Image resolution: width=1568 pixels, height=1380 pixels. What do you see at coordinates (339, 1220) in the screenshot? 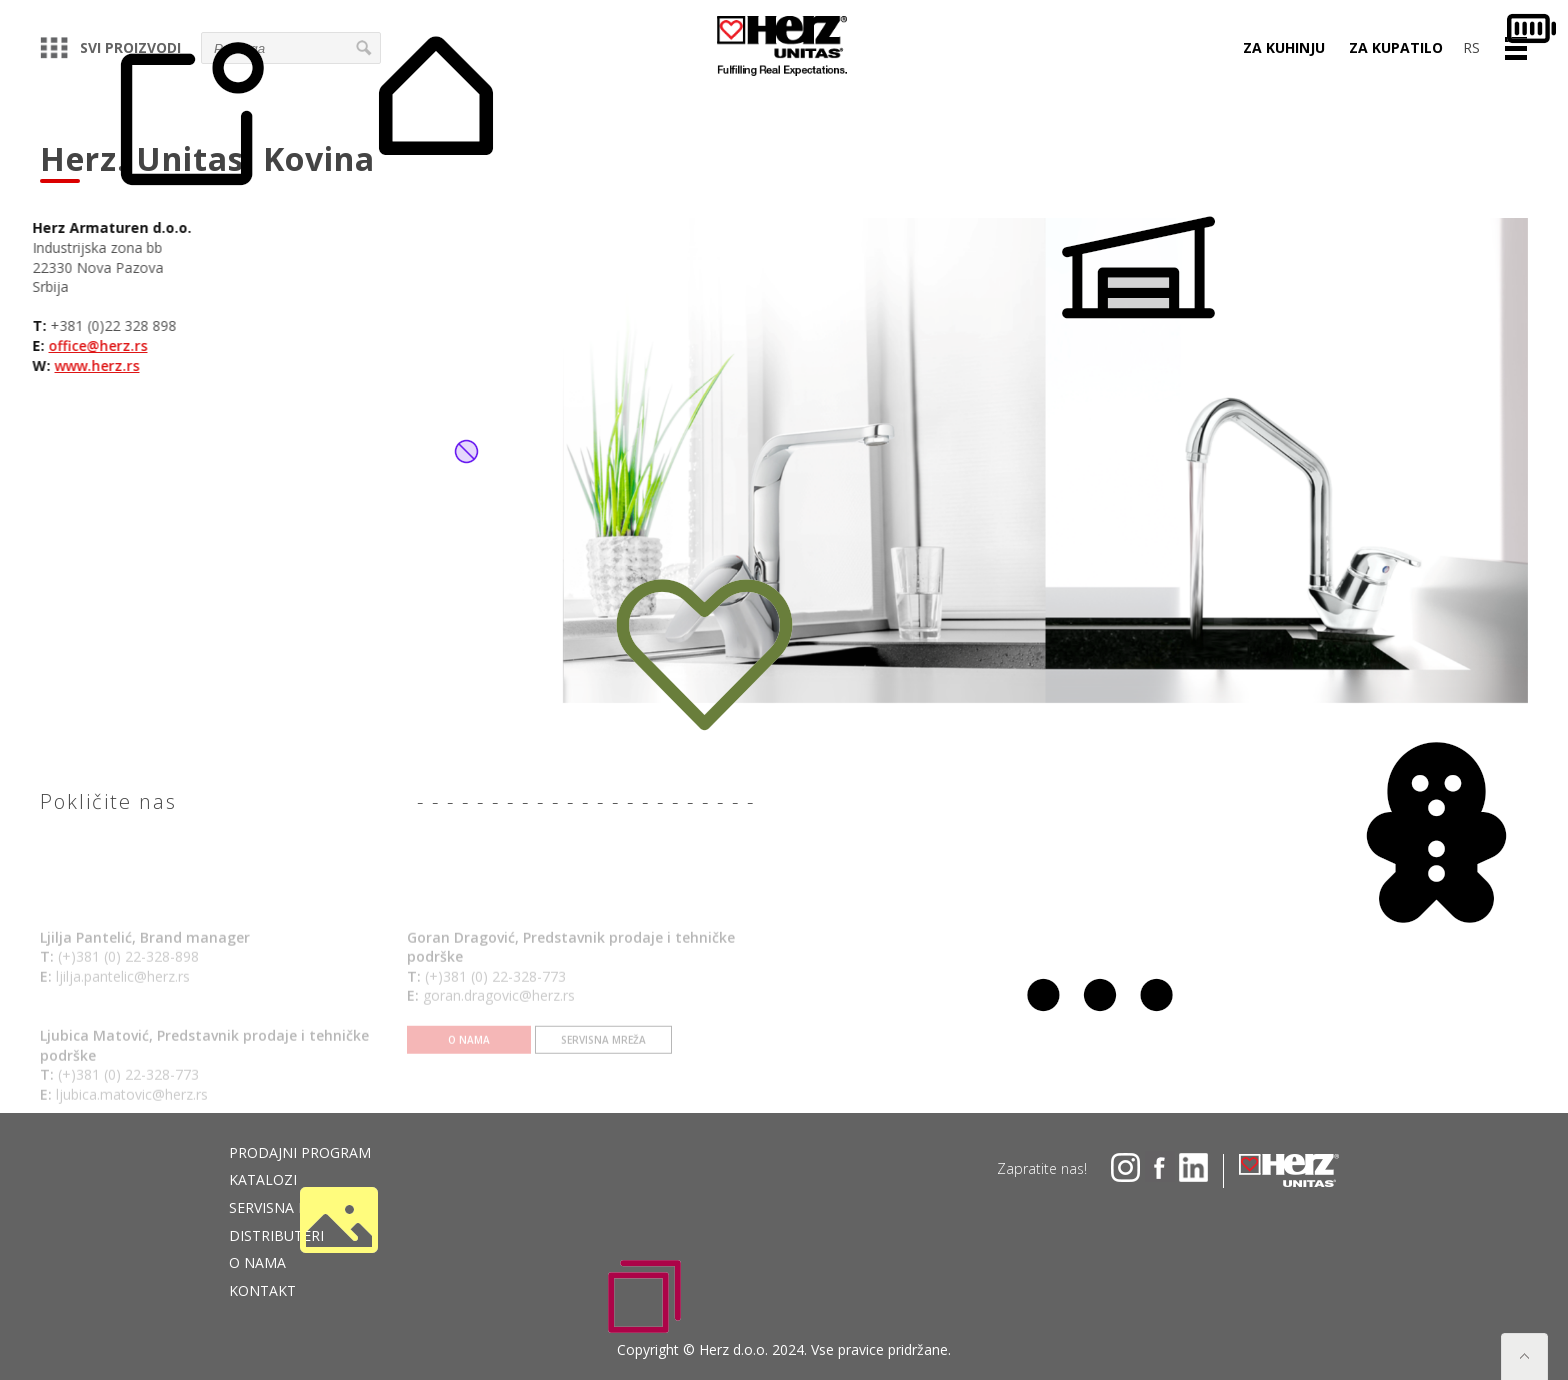
I see `view image or photo` at bounding box center [339, 1220].